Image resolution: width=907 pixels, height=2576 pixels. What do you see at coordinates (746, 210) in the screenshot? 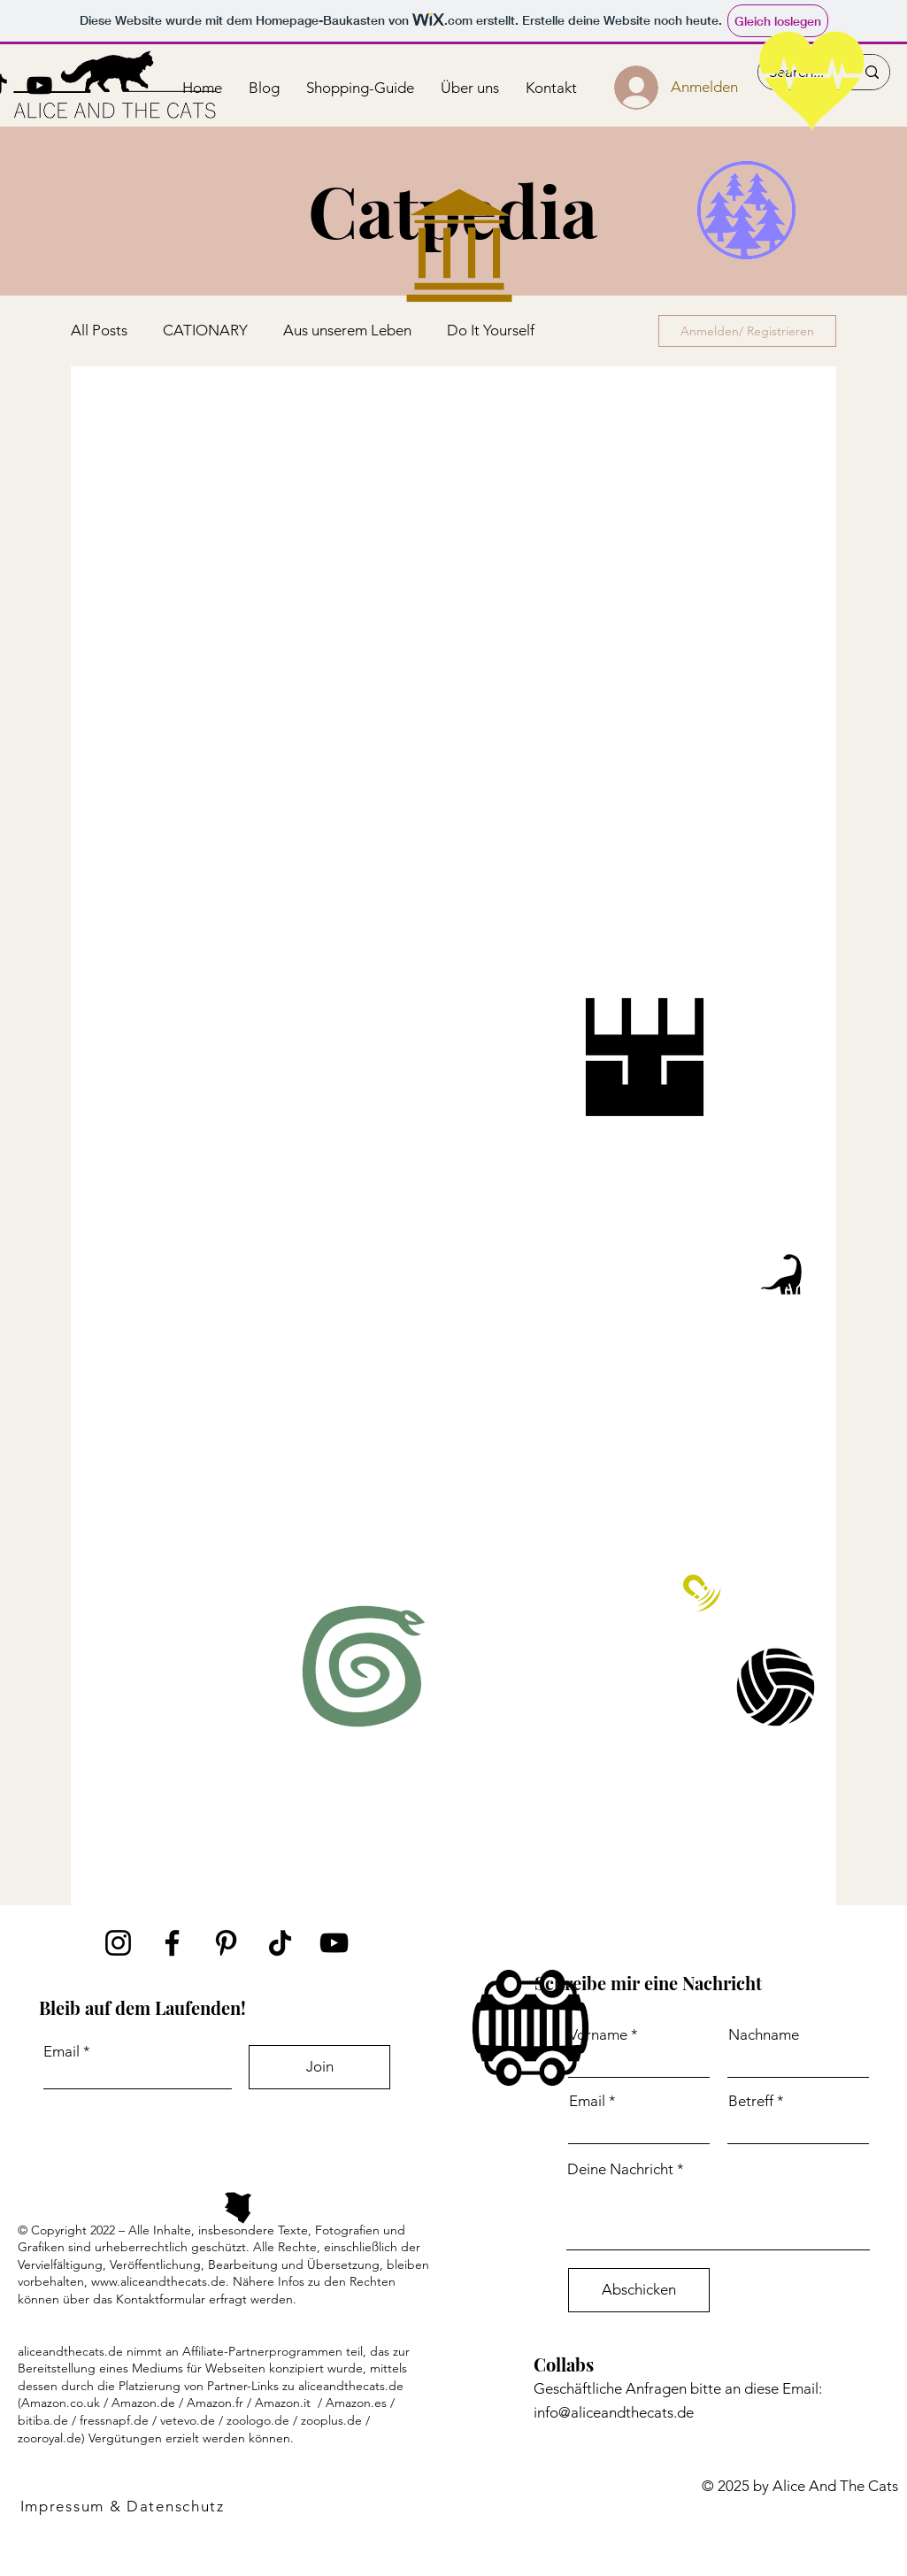
I see `explore forest or nature areas in-game` at bounding box center [746, 210].